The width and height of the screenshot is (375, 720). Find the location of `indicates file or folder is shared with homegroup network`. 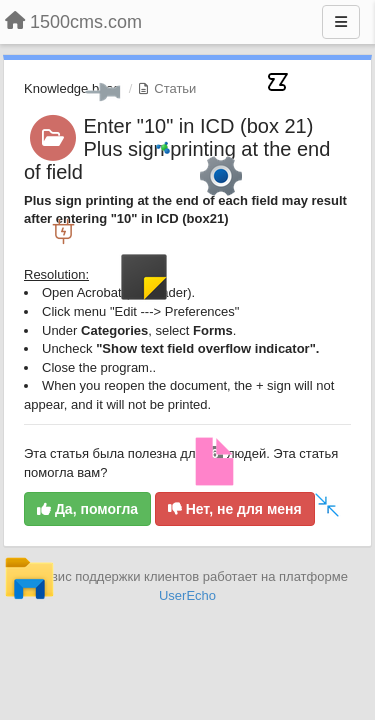

indicates file or folder is shared with homegroup network is located at coordinates (163, 148).